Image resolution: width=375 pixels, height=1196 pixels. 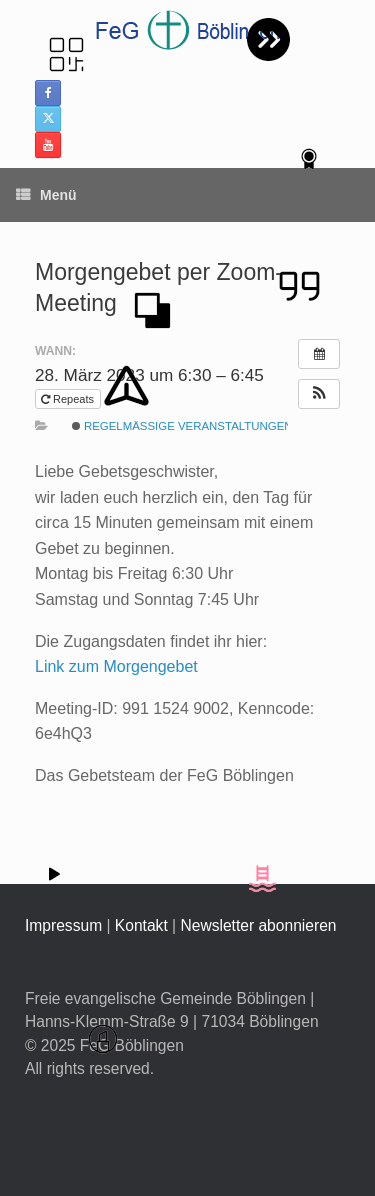 I want to click on view achievements or awards, so click(x=309, y=159).